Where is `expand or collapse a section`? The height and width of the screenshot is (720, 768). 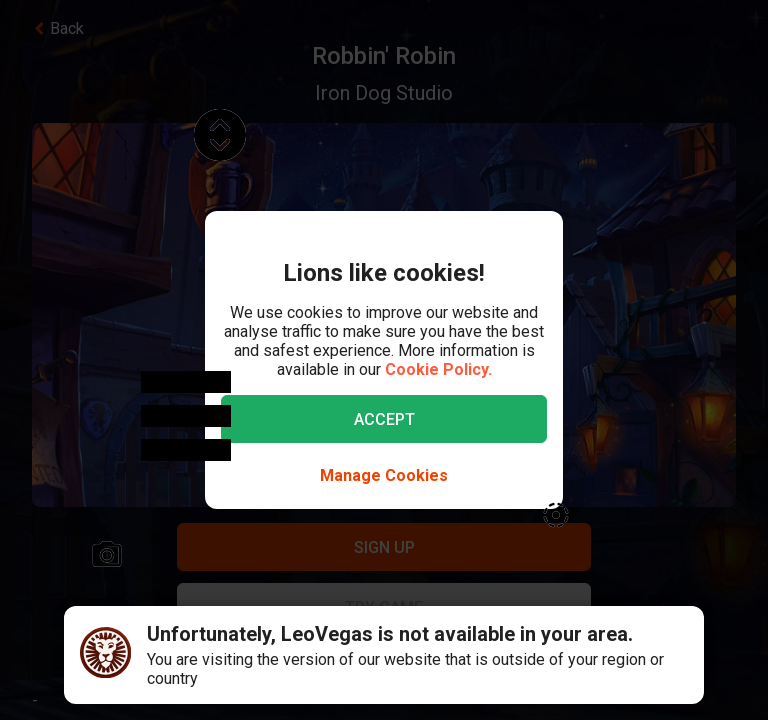
expand or collapse a section is located at coordinates (220, 135).